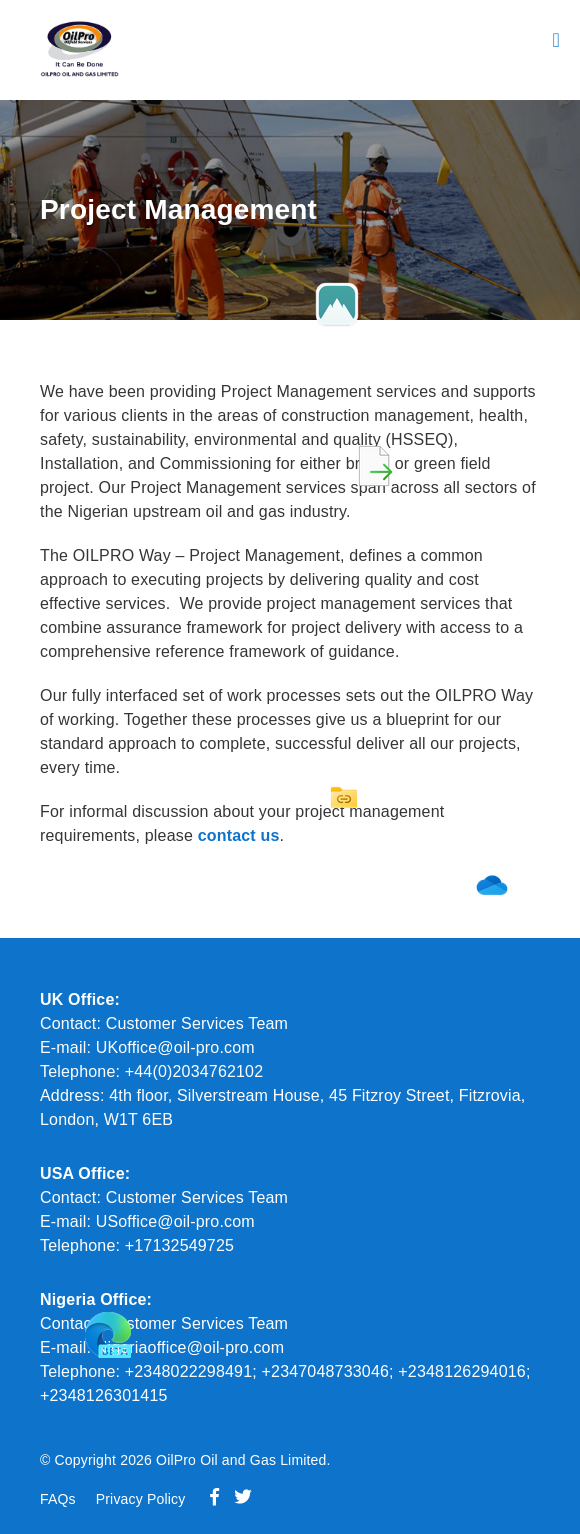  What do you see at coordinates (374, 466) in the screenshot?
I see `move file to another location` at bounding box center [374, 466].